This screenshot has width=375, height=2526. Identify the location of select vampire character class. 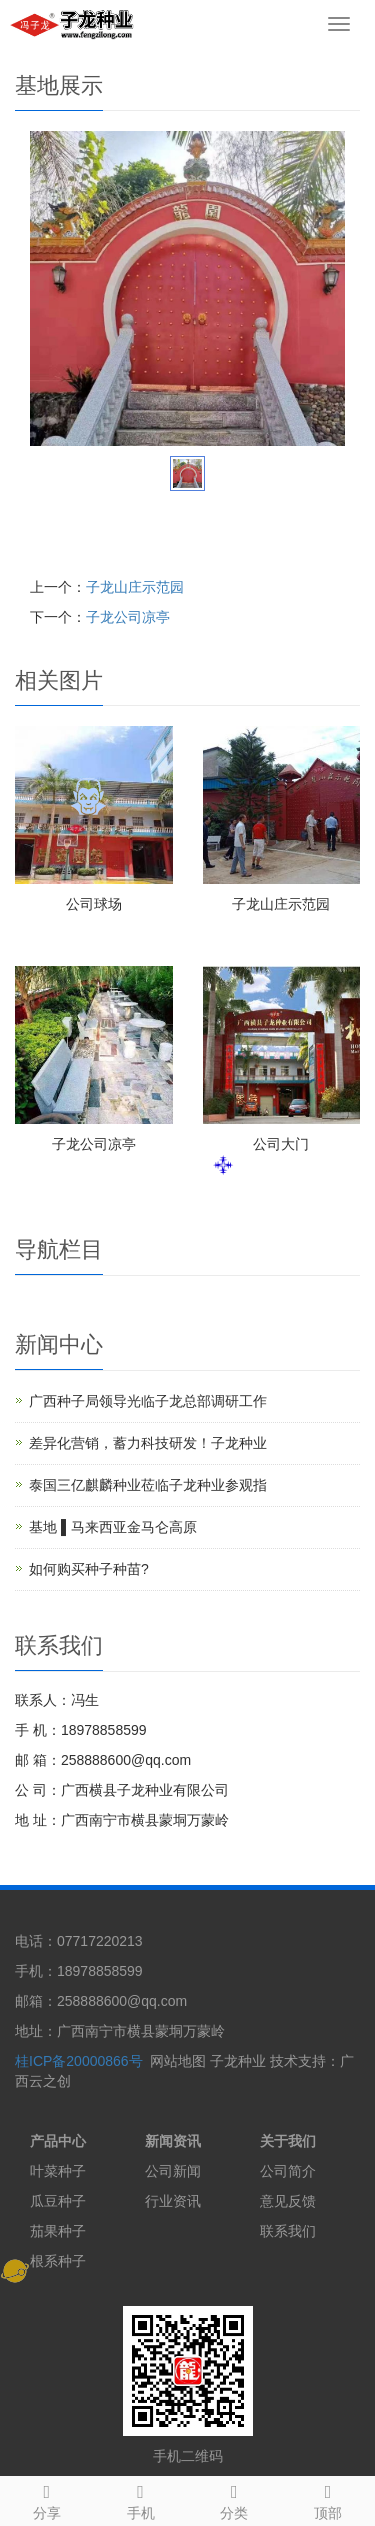
(88, 796).